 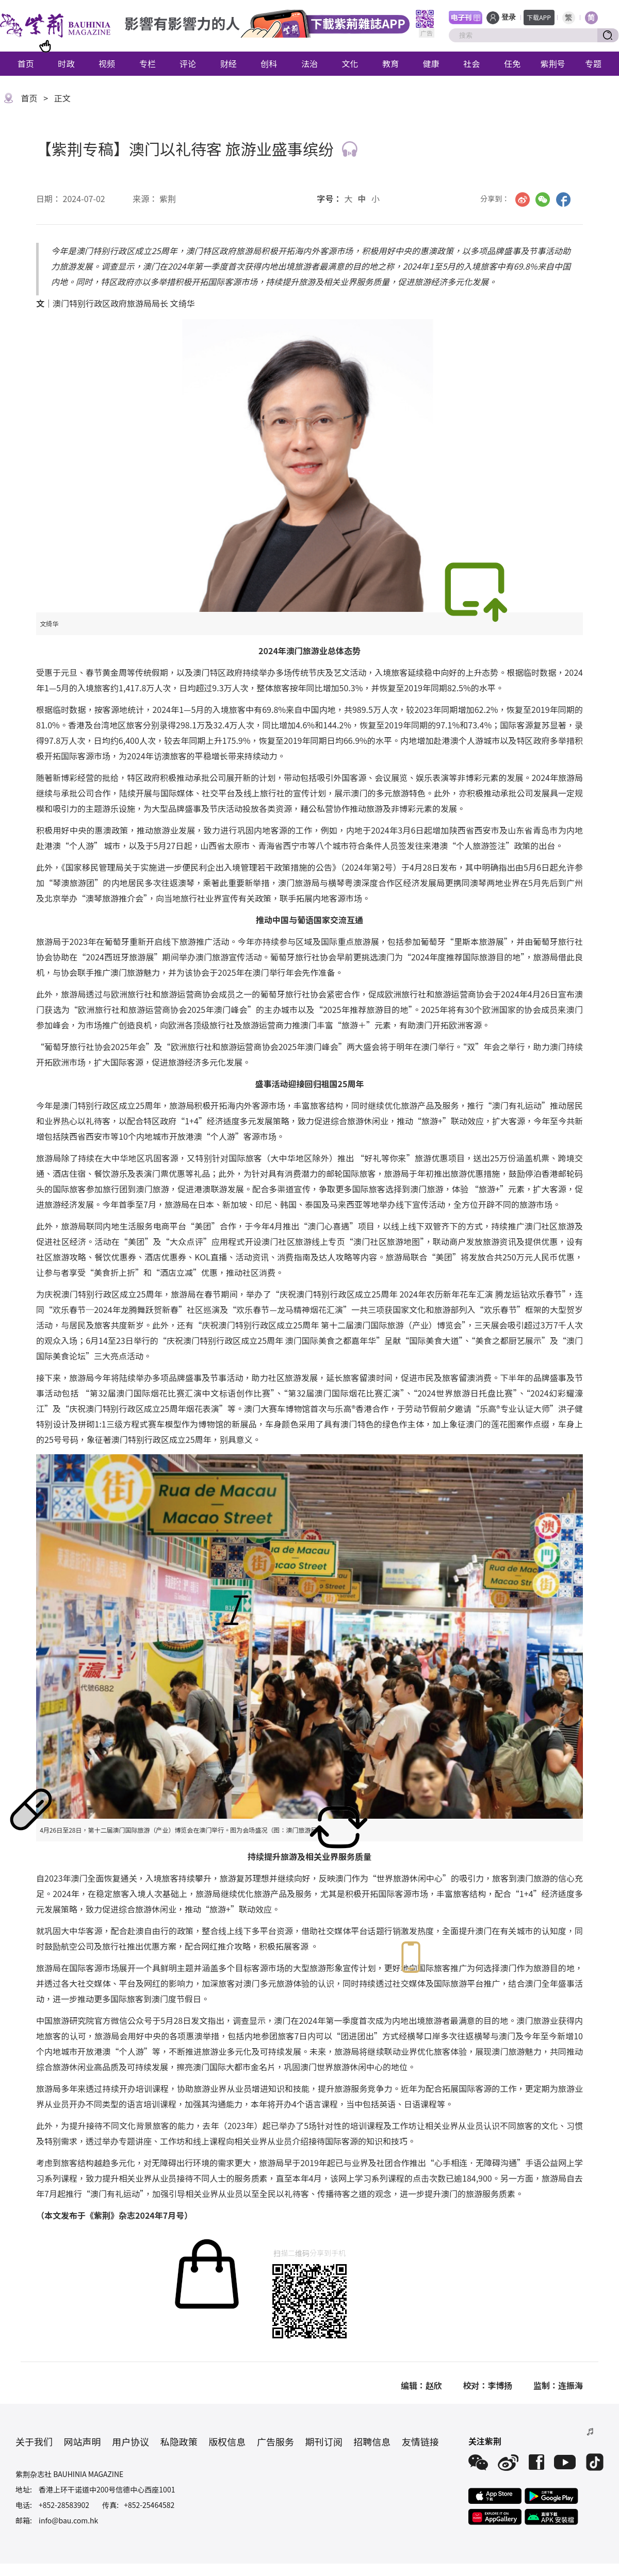 I want to click on refresh or reload content, so click(x=338, y=1827).